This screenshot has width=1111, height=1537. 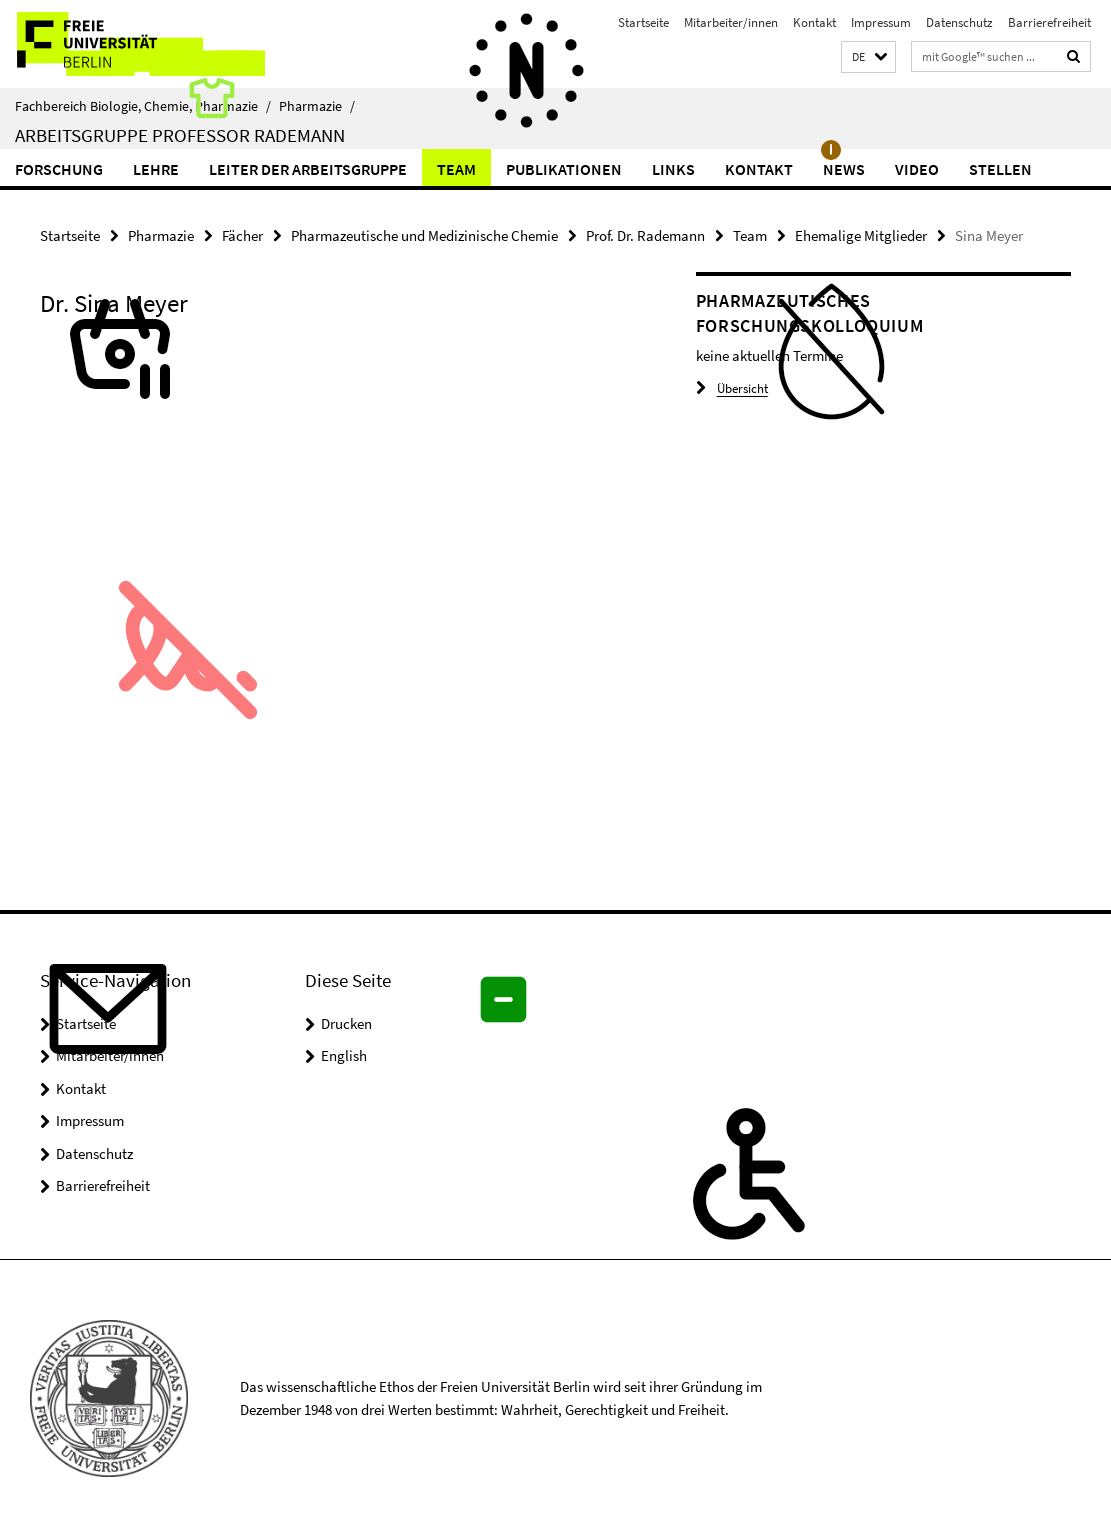 What do you see at coordinates (526, 70) in the screenshot?
I see `indicates a draft or pending status for an item` at bounding box center [526, 70].